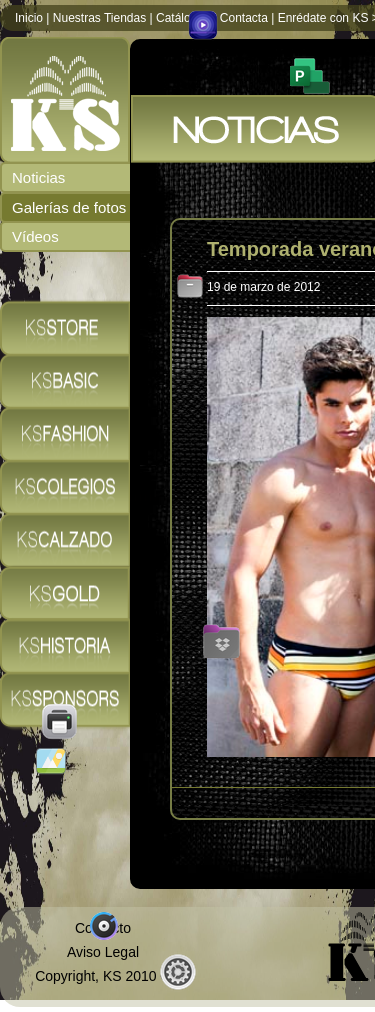 This screenshot has width=375, height=1012. I want to click on open the clip video editing app, so click(203, 25).